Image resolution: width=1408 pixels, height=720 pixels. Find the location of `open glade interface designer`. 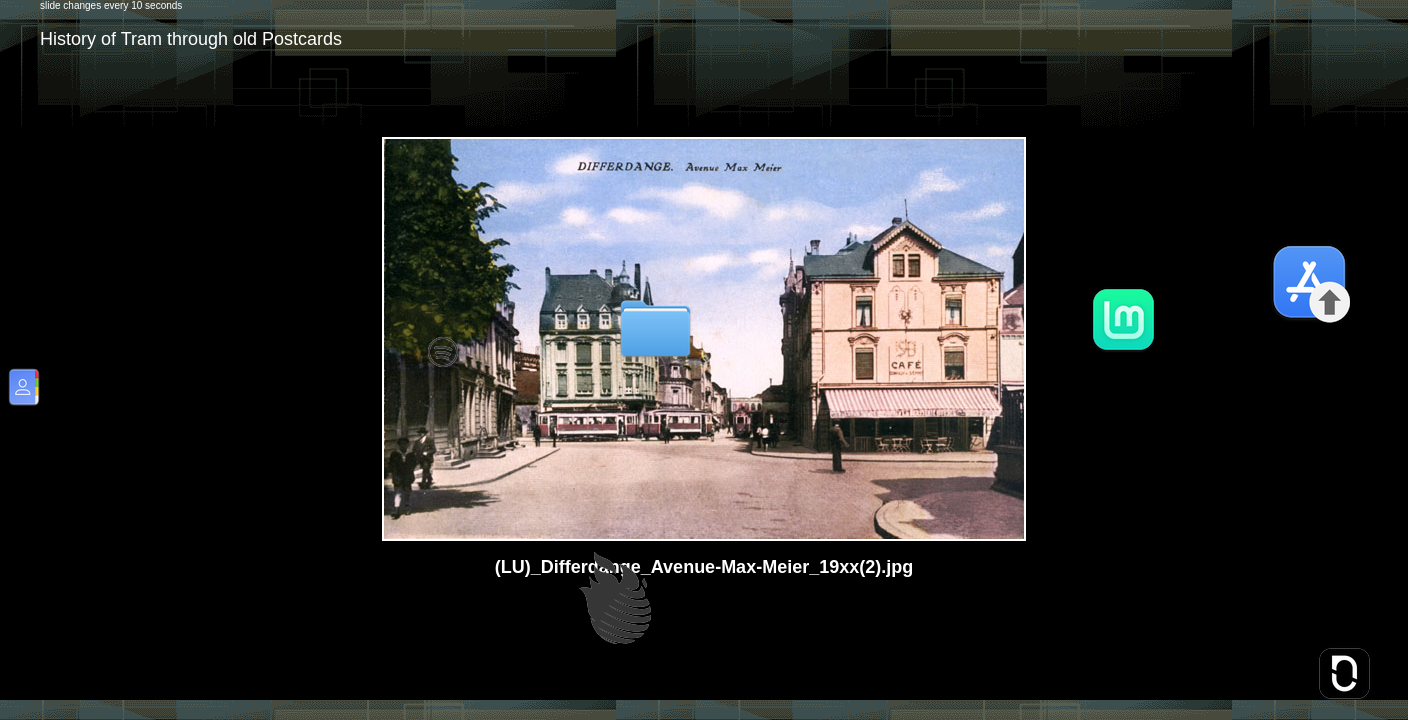

open glade interface designer is located at coordinates (615, 598).